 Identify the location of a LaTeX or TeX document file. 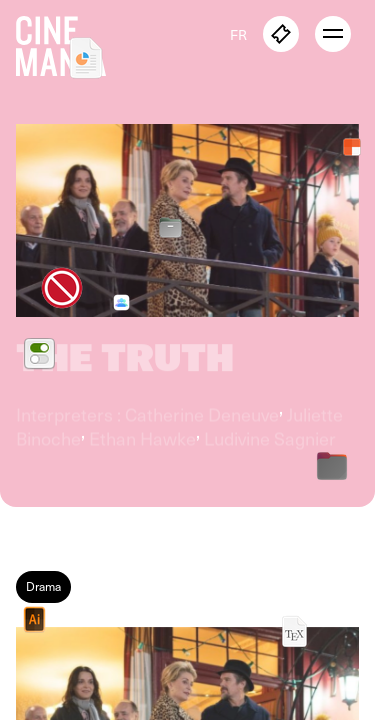
(294, 631).